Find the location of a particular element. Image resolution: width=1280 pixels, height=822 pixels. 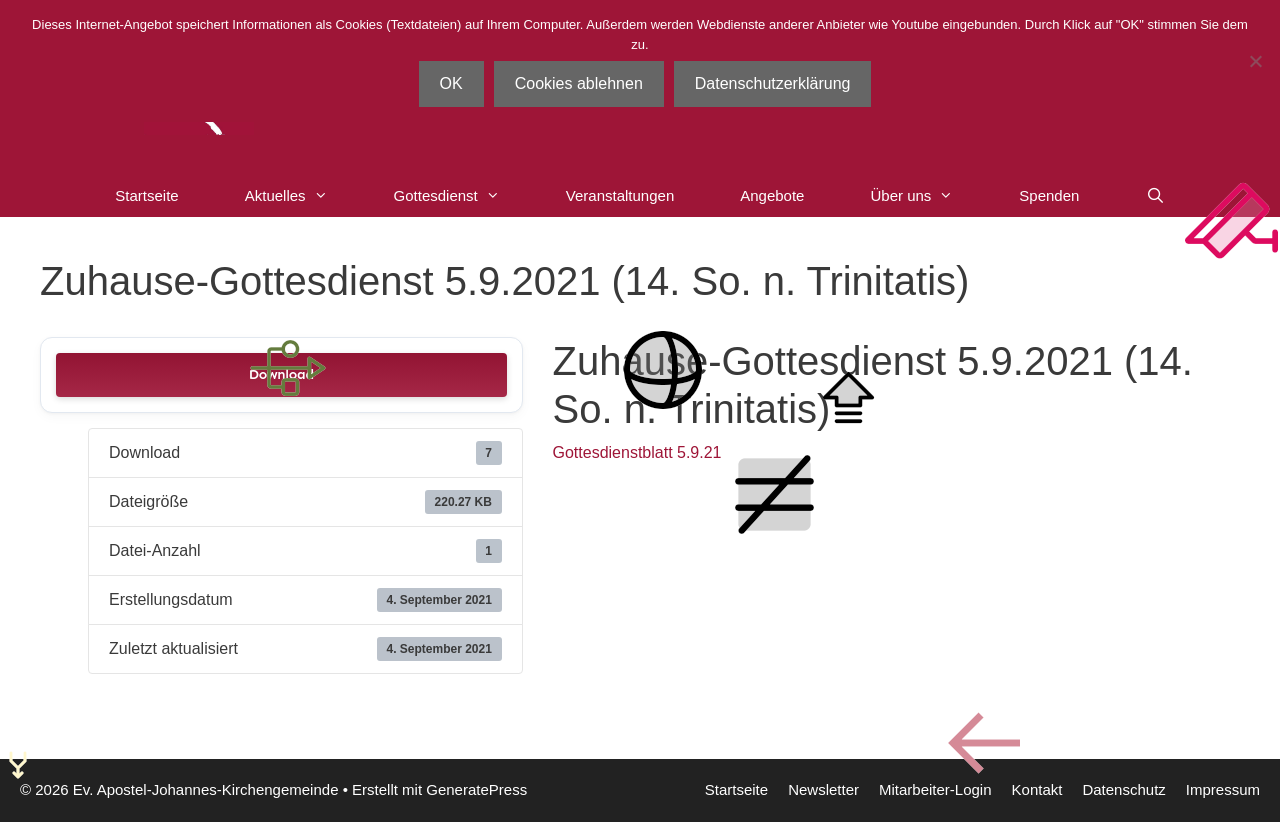

merge branches or items together is located at coordinates (18, 764).